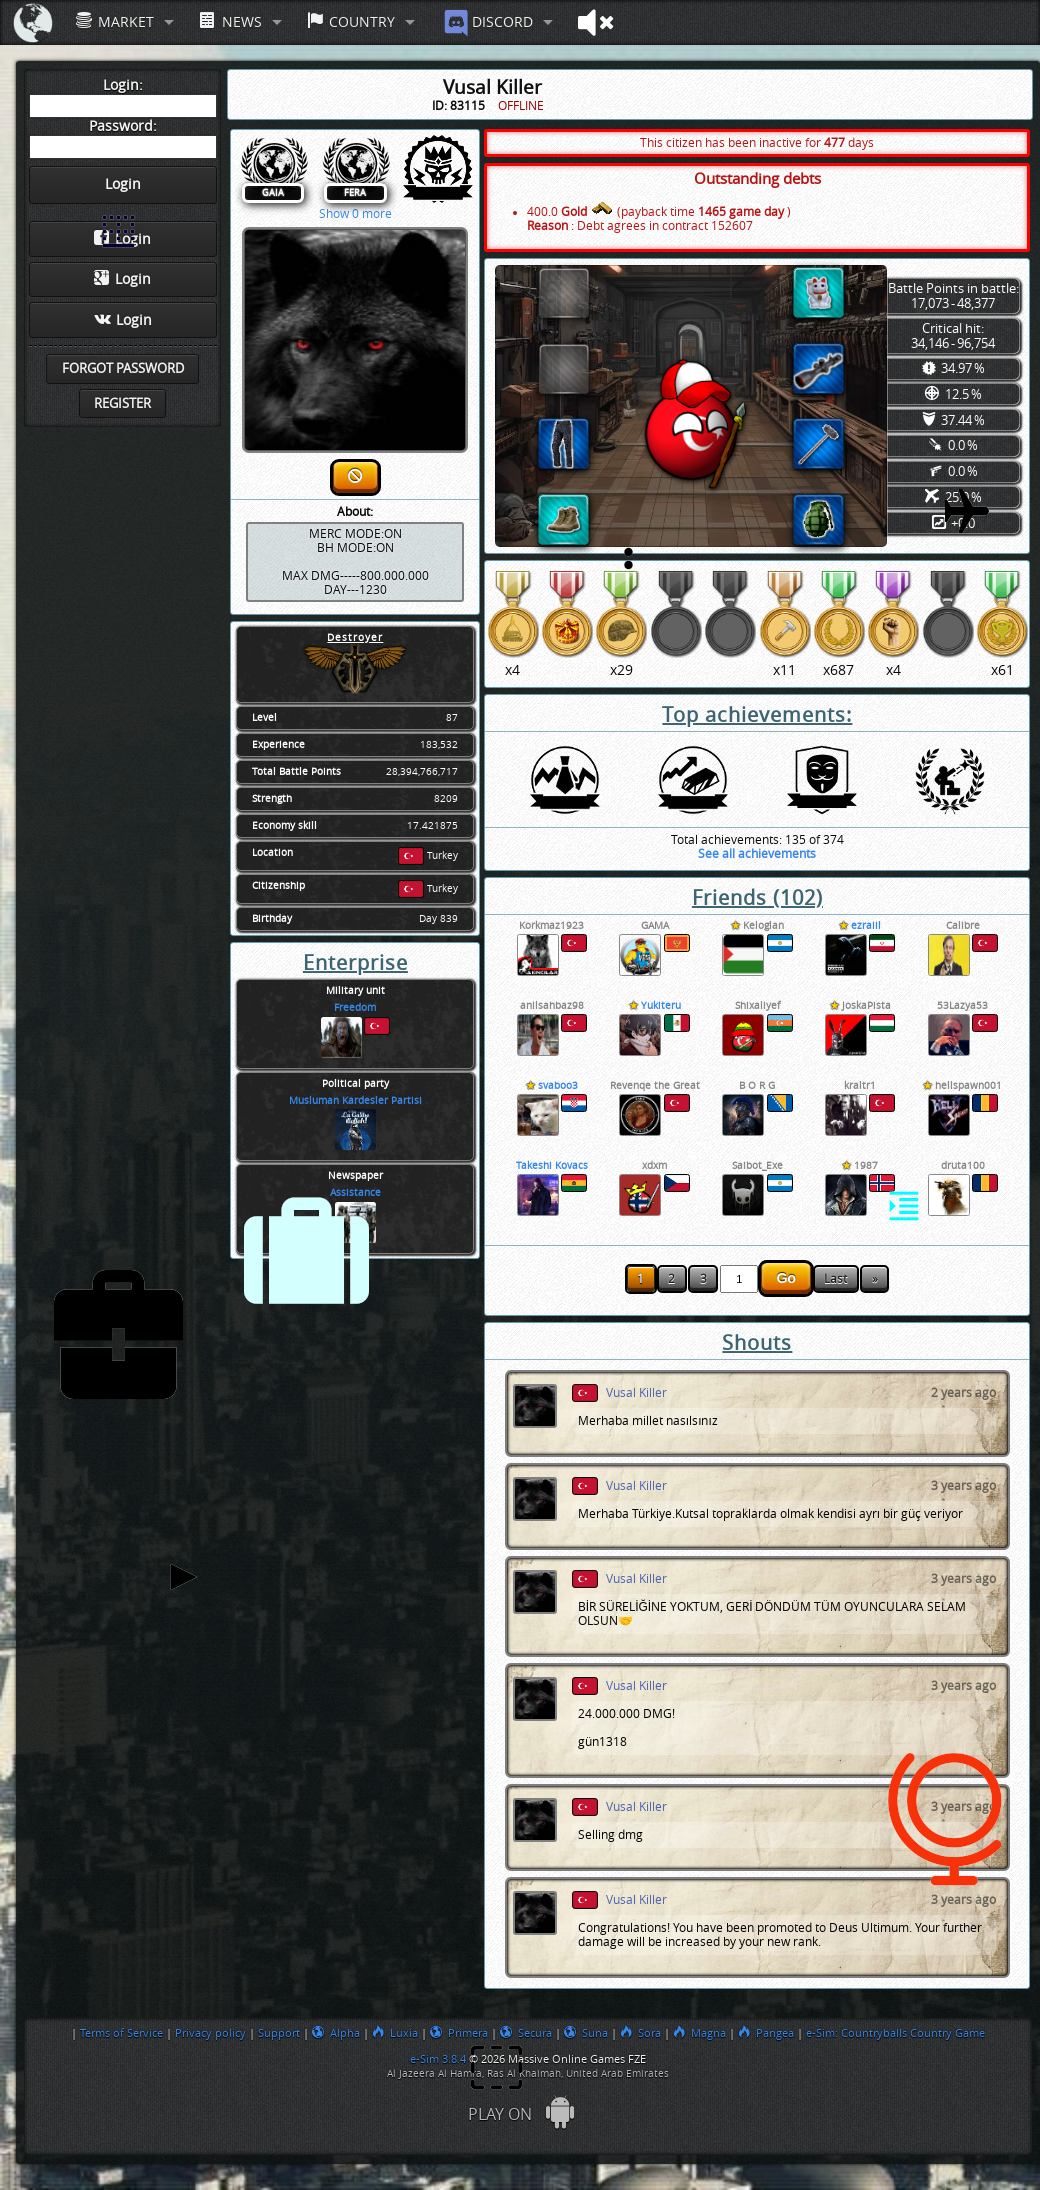  What do you see at coordinates (904, 1206) in the screenshot?
I see `increase text indentation` at bounding box center [904, 1206].